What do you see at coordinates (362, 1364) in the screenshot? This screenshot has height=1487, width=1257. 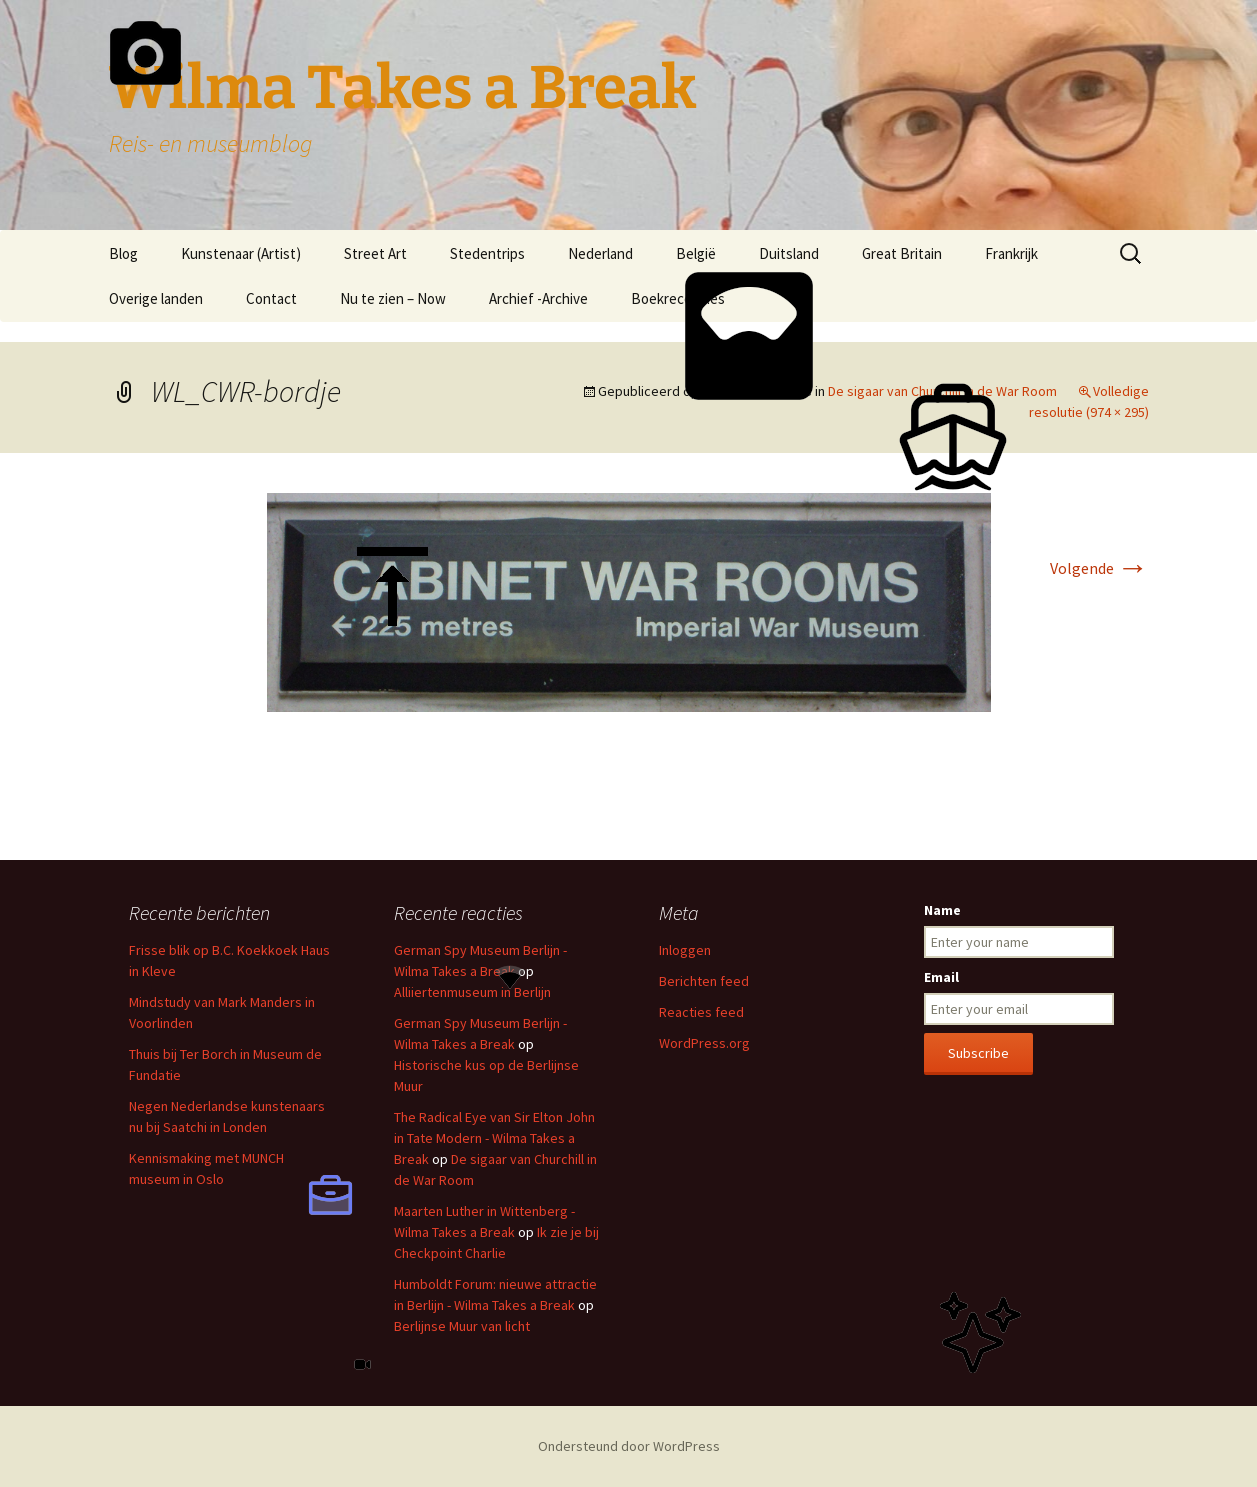 I see `start a video call` at bounding box center [362, 1364].